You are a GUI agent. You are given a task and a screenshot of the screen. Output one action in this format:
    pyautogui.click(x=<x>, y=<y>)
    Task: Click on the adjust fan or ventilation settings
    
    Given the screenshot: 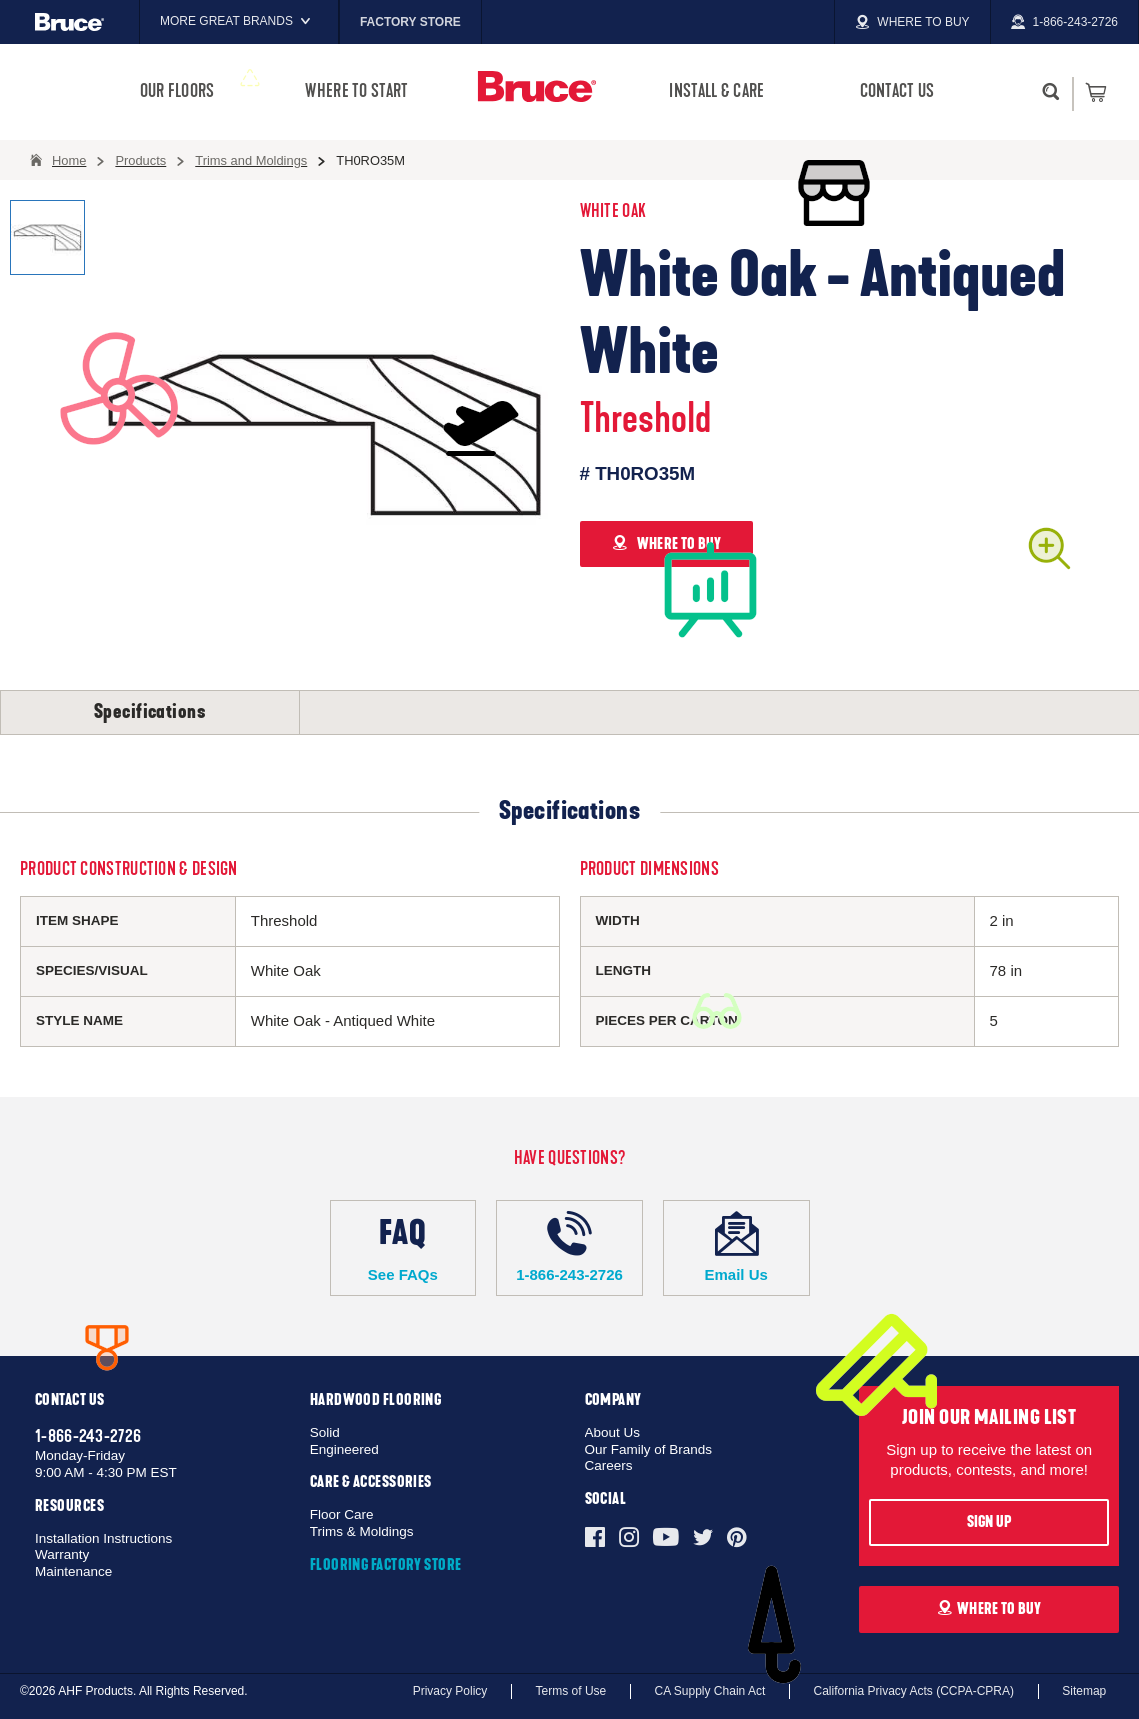 What is the action you would take?
    pyautogui.click(x=118, y=395)
    